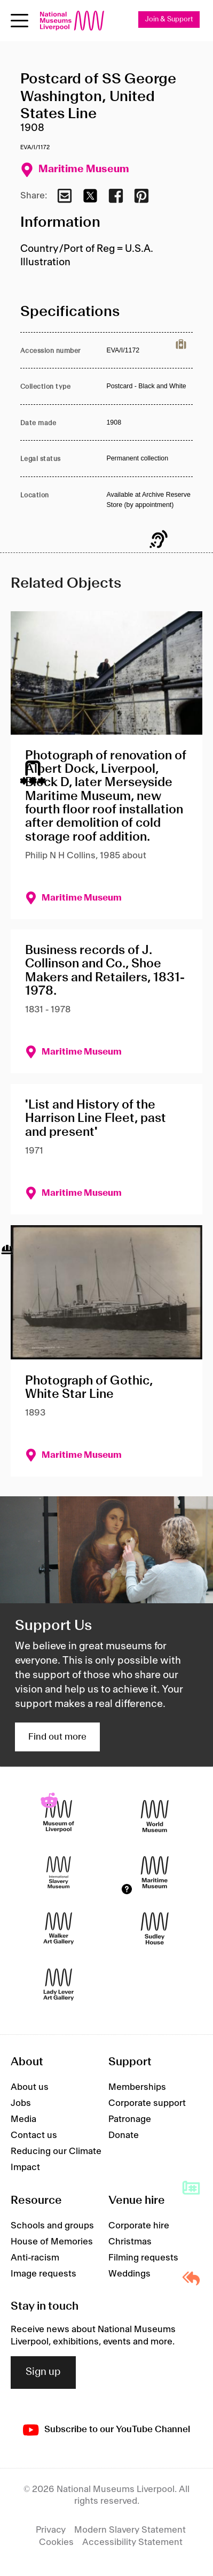  I want to click on enable accessibility audio features, so click(159, 539).